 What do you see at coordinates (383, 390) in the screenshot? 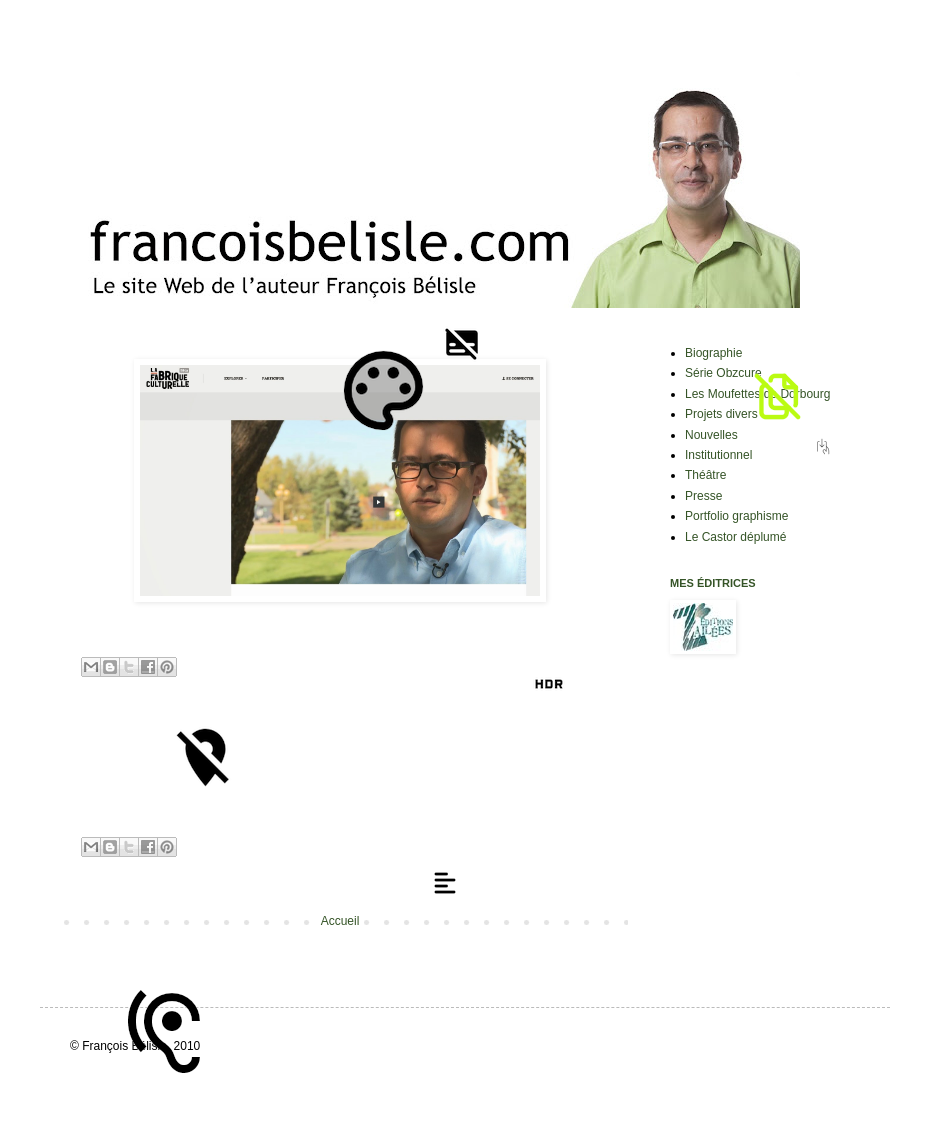
I see `open color picker or theme options` at bounding box center [383, 390].